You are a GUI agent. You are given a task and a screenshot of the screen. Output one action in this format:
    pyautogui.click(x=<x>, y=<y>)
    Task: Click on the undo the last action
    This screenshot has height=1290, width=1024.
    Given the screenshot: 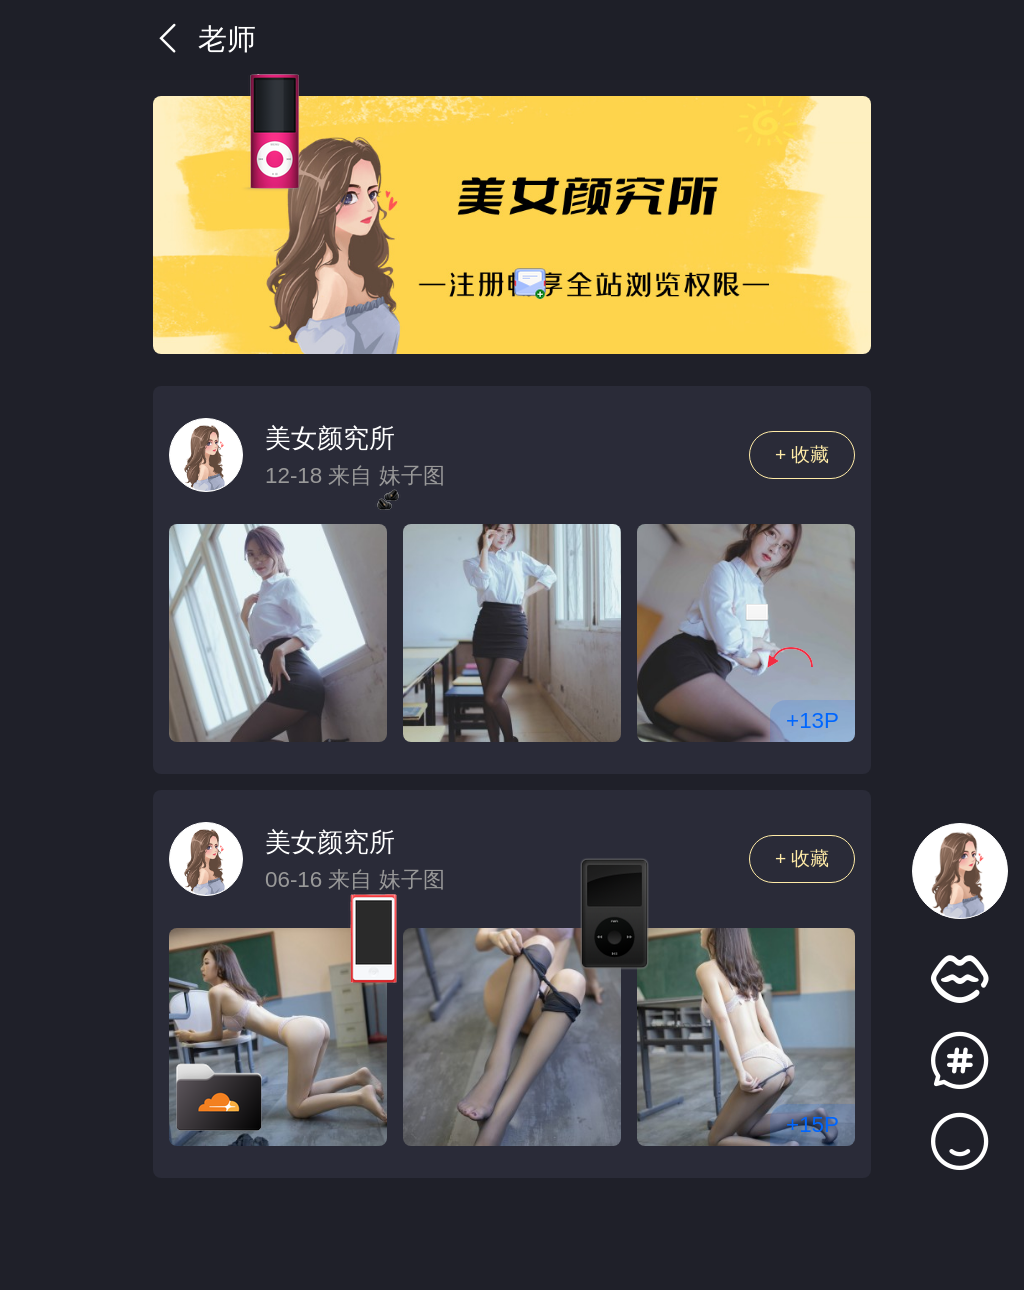 What is the action you would take?
    pyautogui.click(x=790, y=657)
    